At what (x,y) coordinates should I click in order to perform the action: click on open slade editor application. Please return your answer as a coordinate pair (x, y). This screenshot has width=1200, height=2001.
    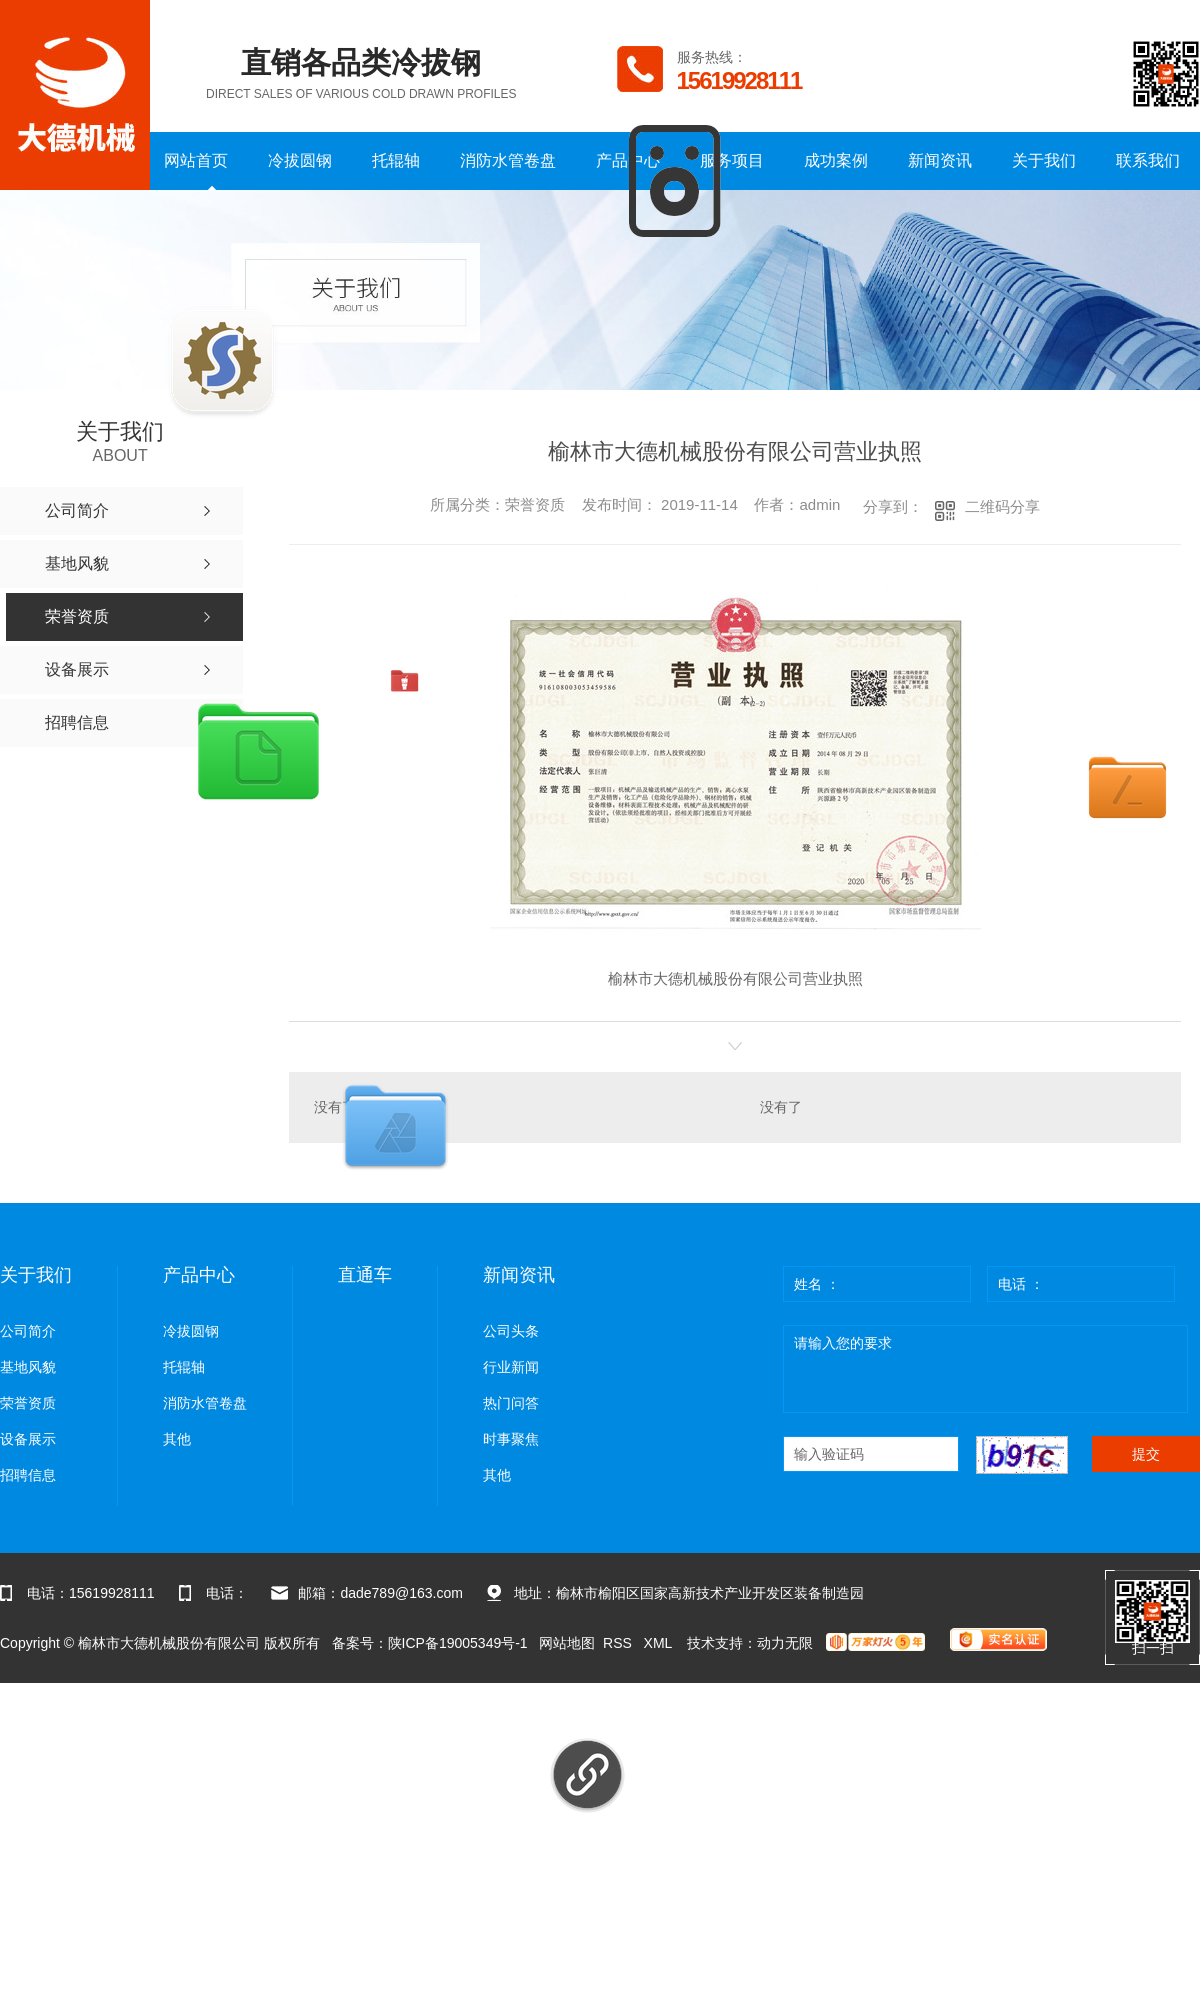
    Looking at the image, I should click on (222, 360).